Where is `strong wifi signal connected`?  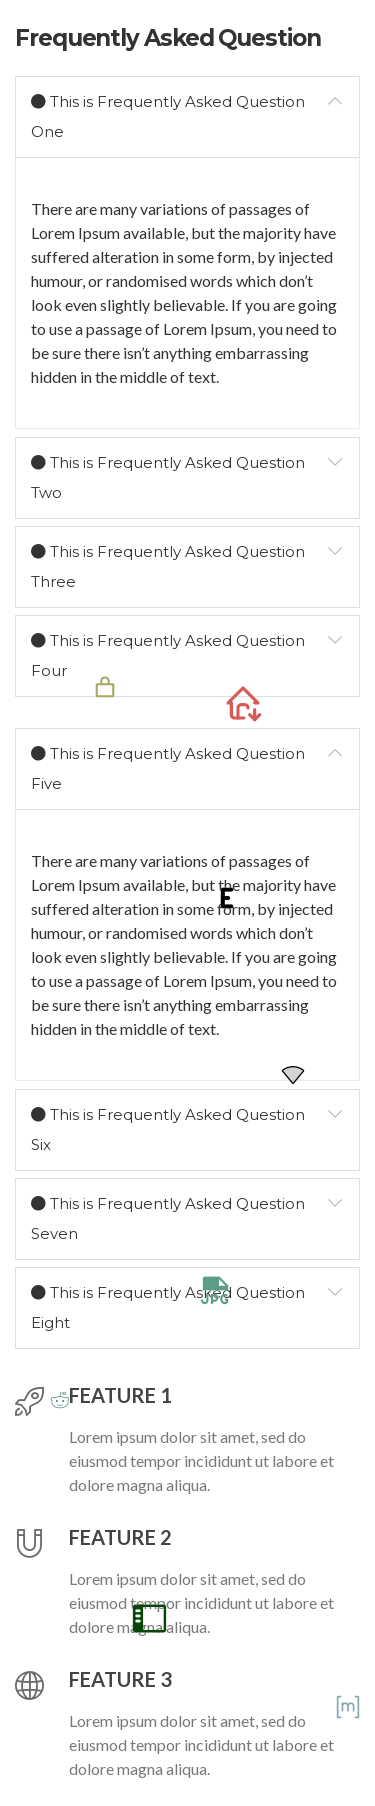 strong wifi signal connected is located at coordinates (293, 1075).